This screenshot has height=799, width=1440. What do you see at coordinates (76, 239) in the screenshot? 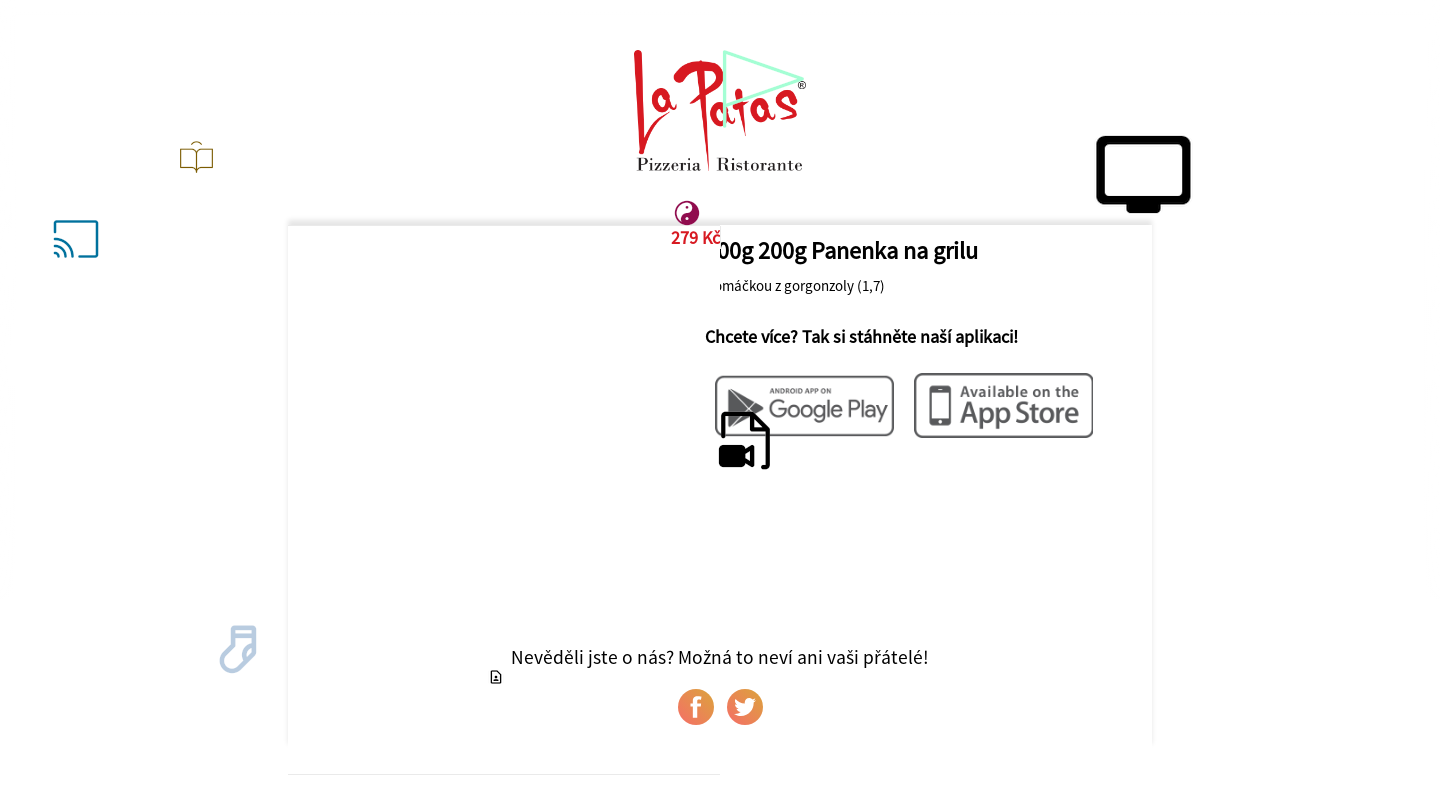
I see `cast your screen to another device` at bounding box center [76, 239].